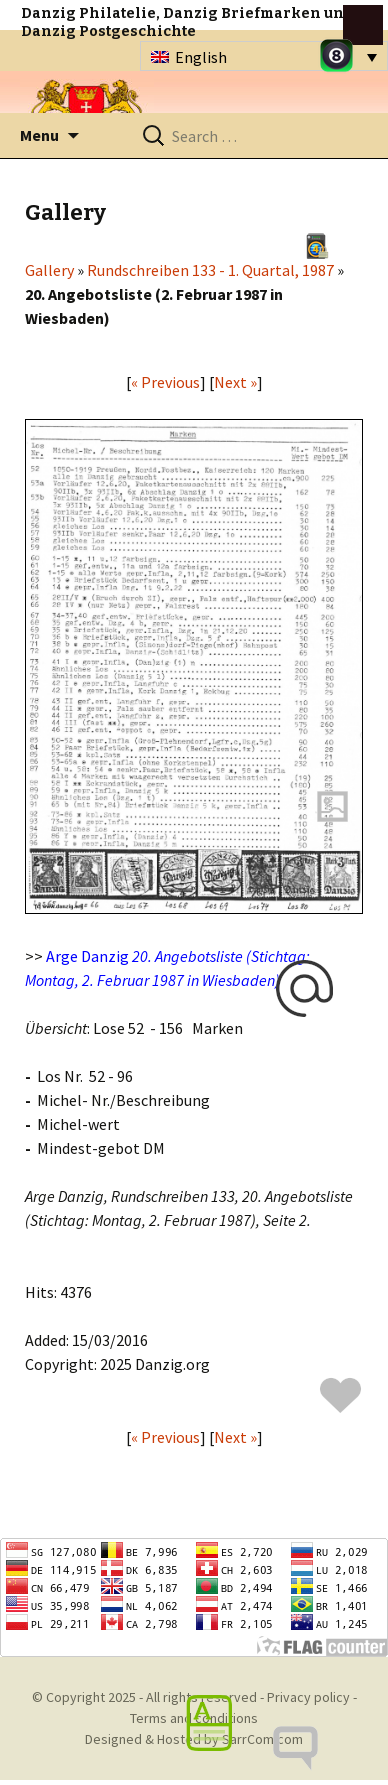 This screenshot has height=1785, width=388. I want to click on mark item as favorite, so click(340, 1395).